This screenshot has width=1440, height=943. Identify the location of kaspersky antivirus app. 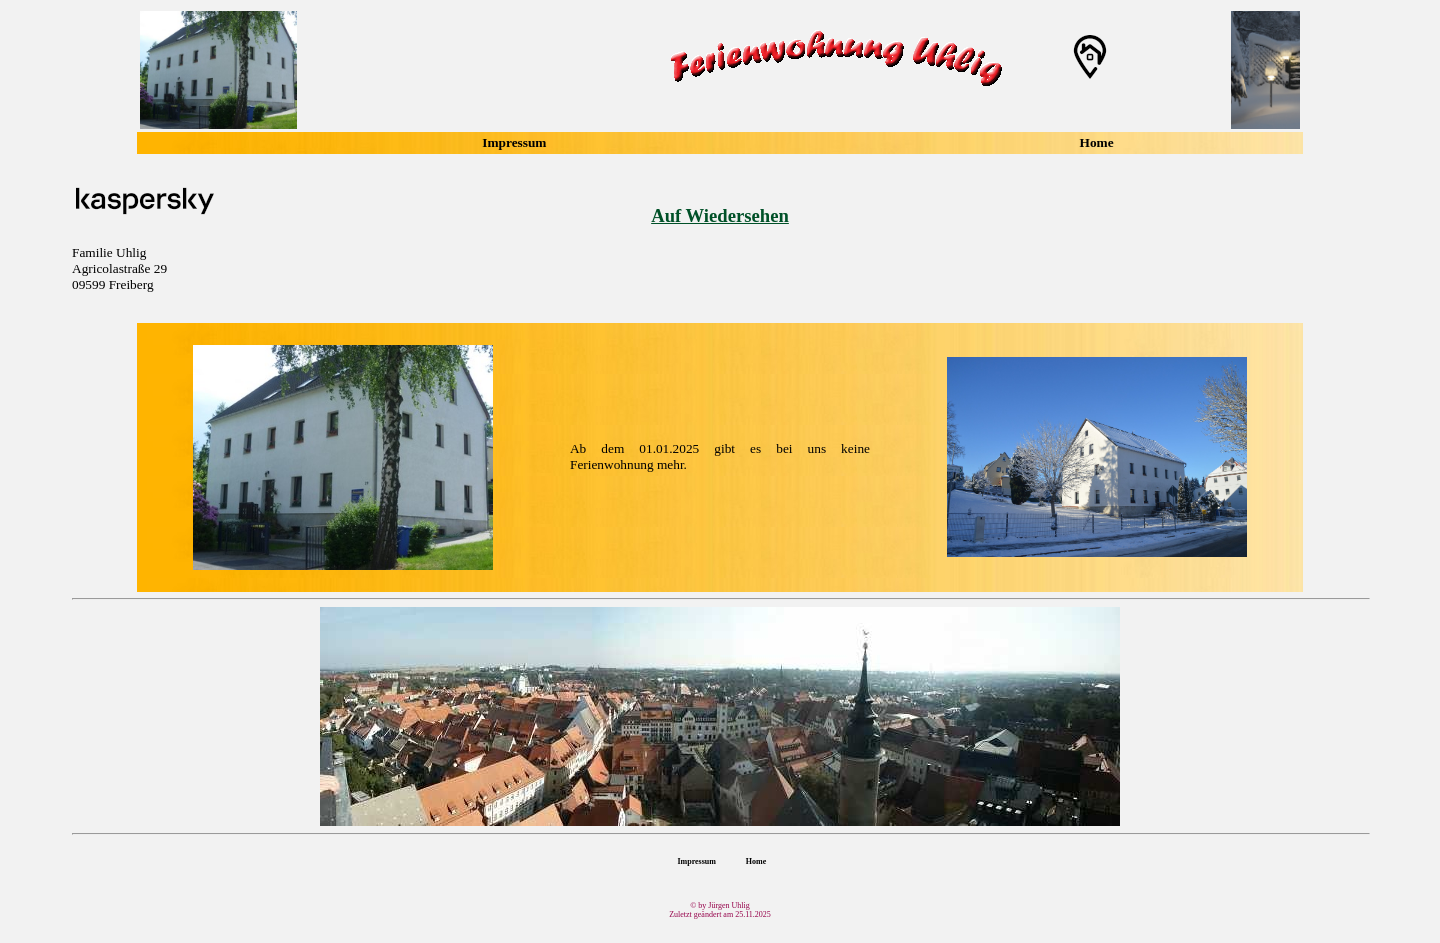
(145, 201).